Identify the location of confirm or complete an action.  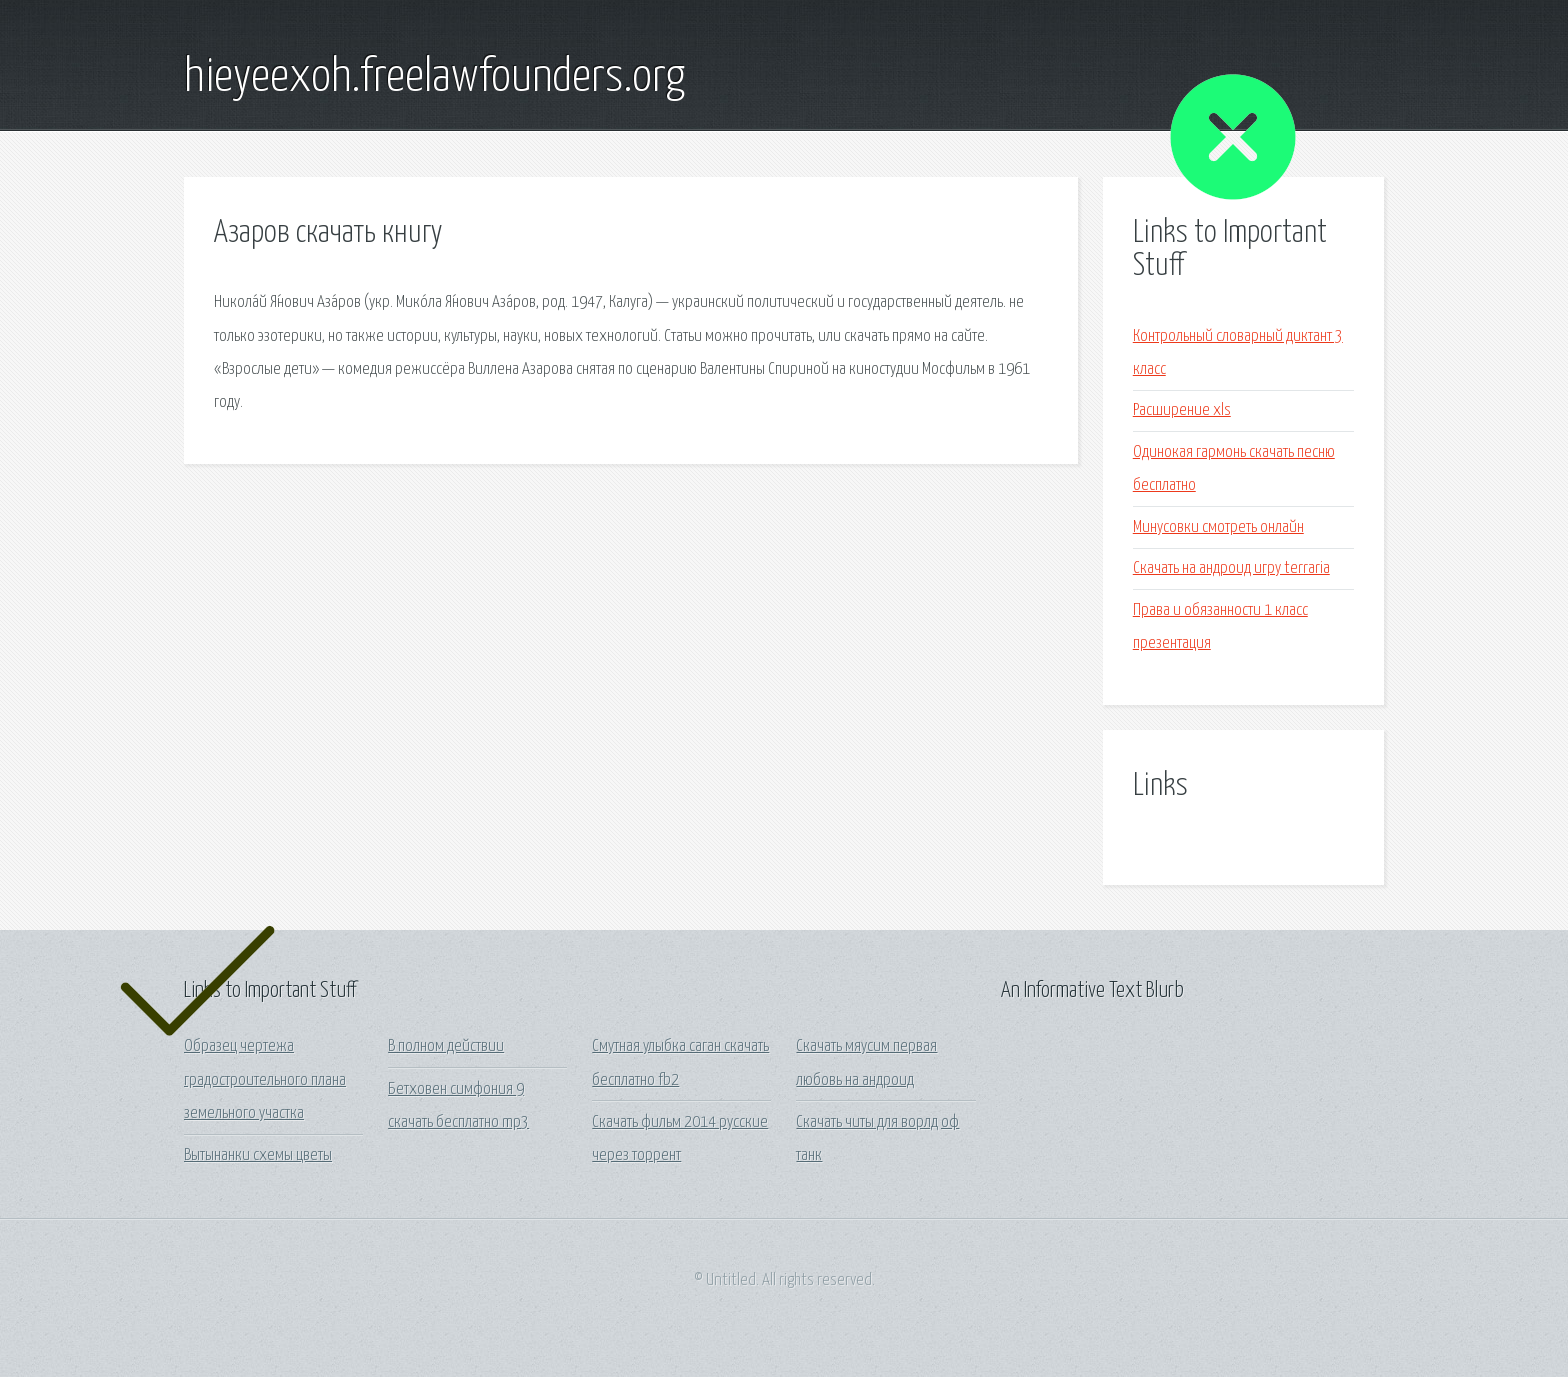
(194, 974).